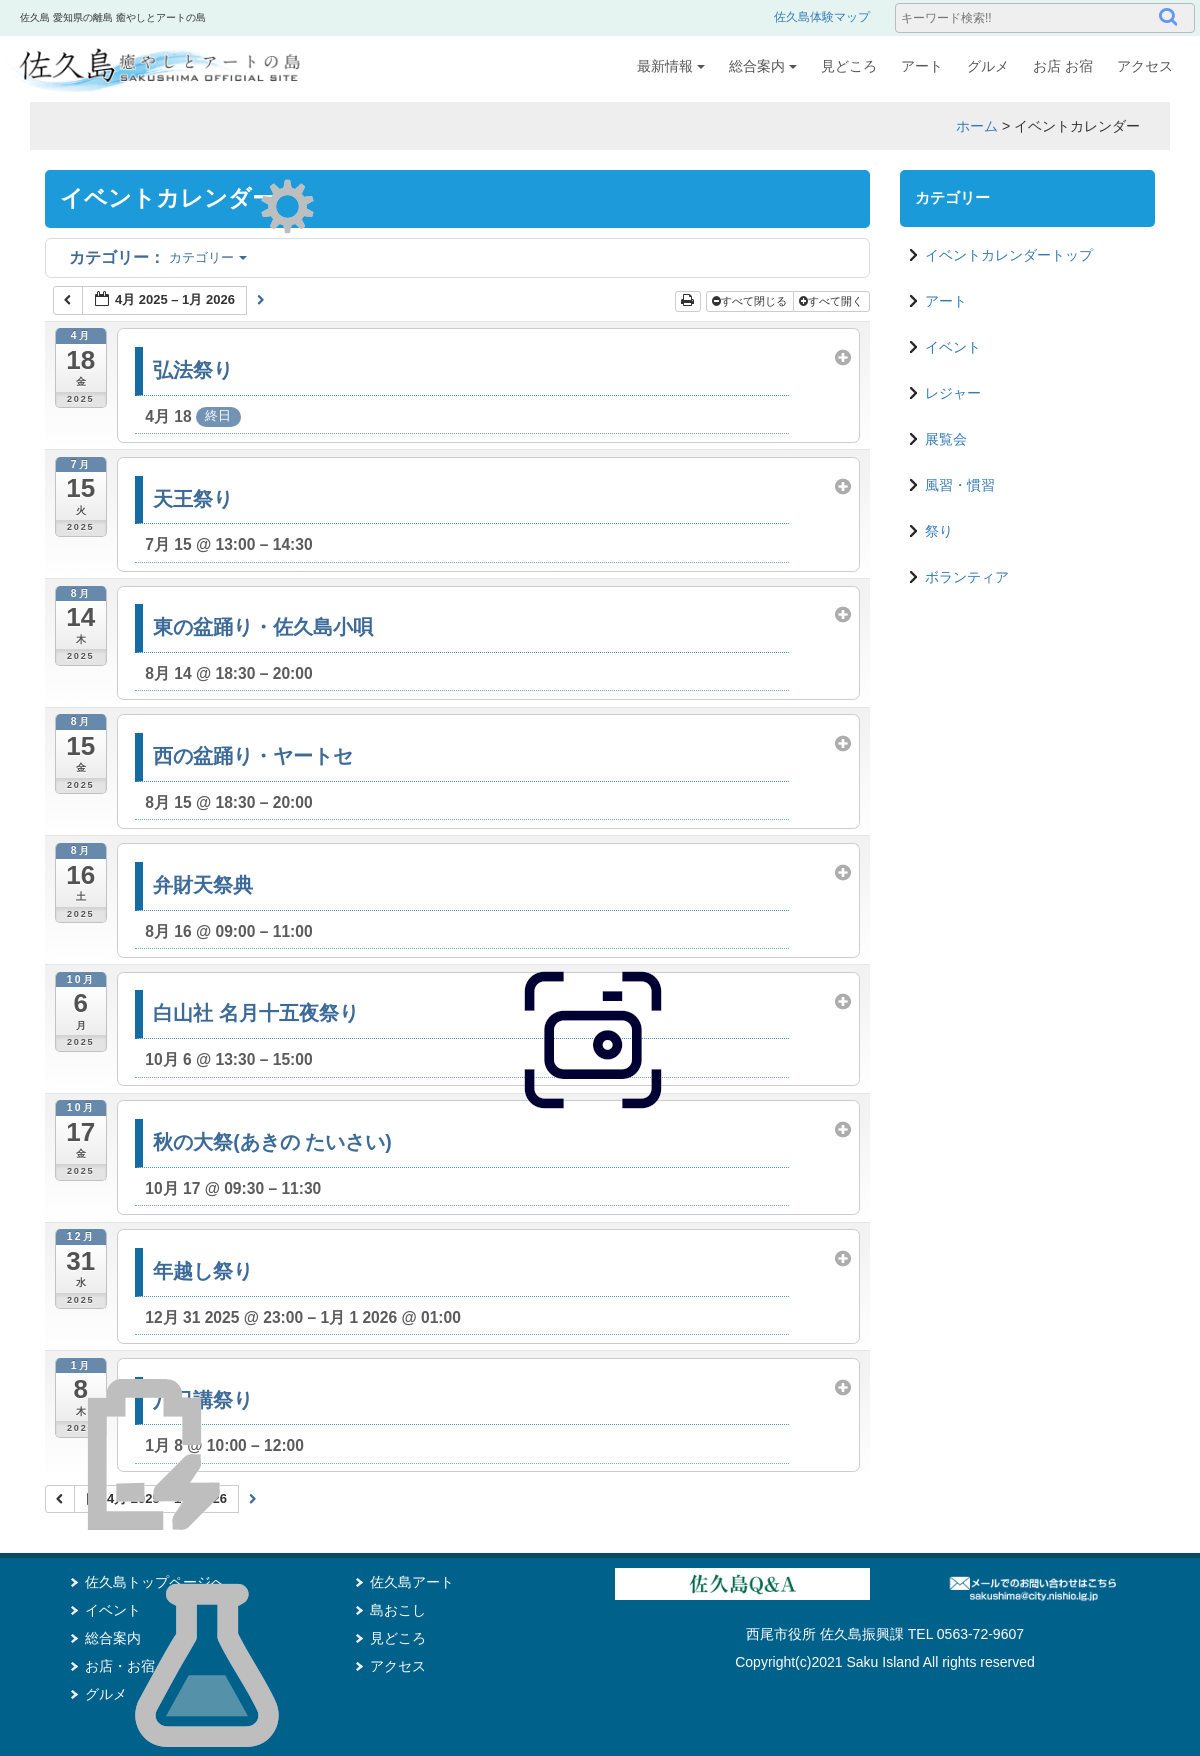 The width and height of the screenshot is (1200, 1756). What do you see at coordinates (287, 206) in the screenshot?
I see `access system settings` at bounding box center [287, 206].